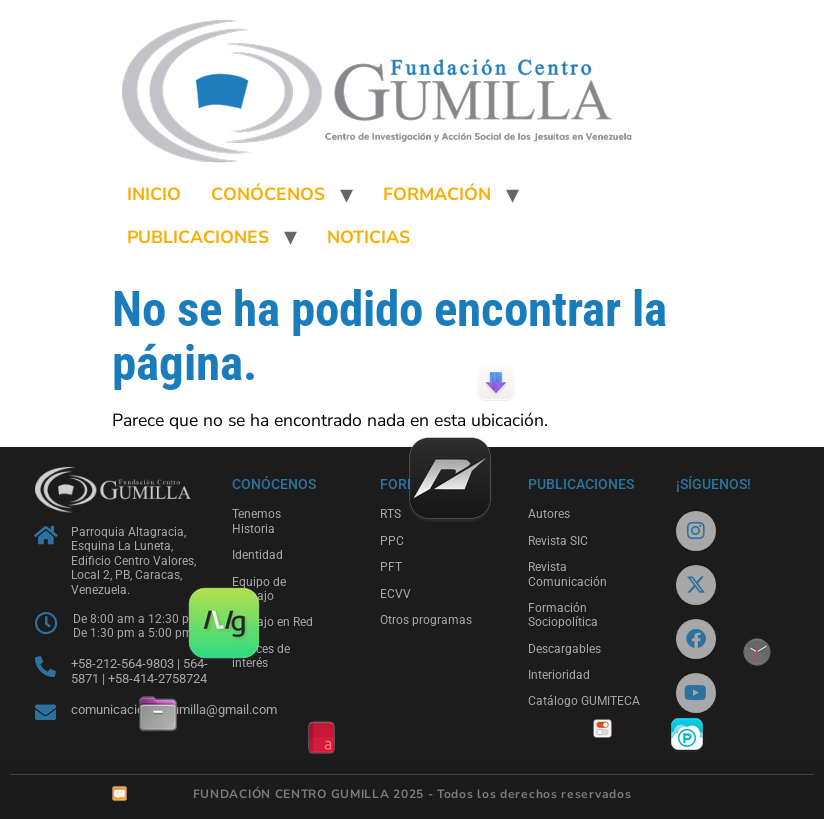 The width and height of the screenshot is (824, 819). What do you see at coordinates (158, 713) in the screenshot?
I see `open the file manager application` at bounding box center [158, 713].